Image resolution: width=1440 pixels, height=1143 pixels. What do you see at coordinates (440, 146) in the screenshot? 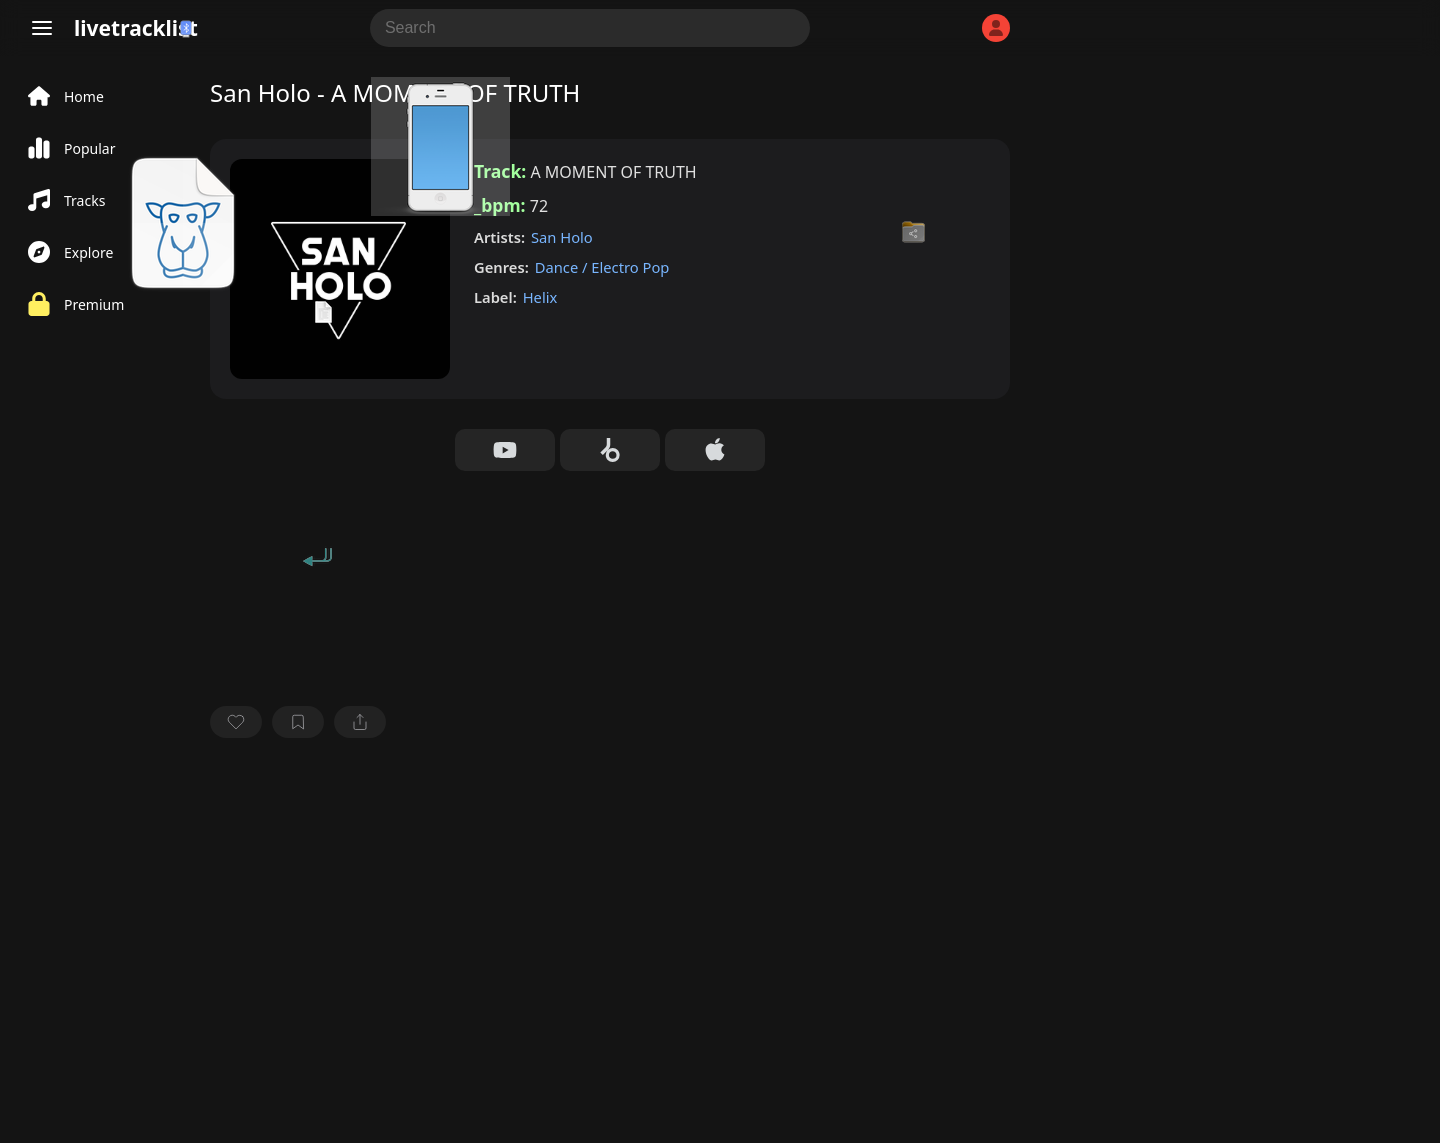
I see `connect or sync a white iPhone device` at bounding box center [440, 146].